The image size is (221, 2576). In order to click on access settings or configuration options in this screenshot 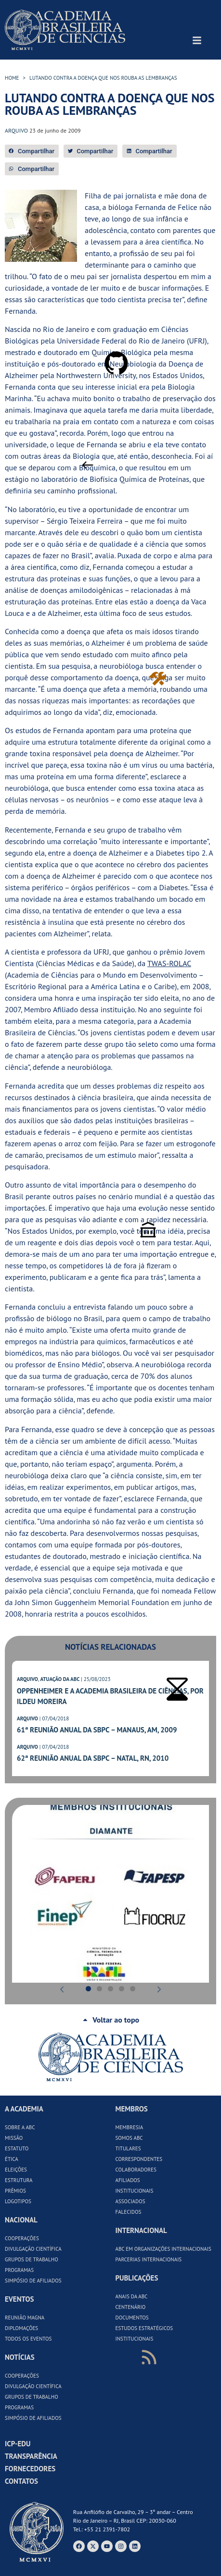, I will do `click(157, 678)`.